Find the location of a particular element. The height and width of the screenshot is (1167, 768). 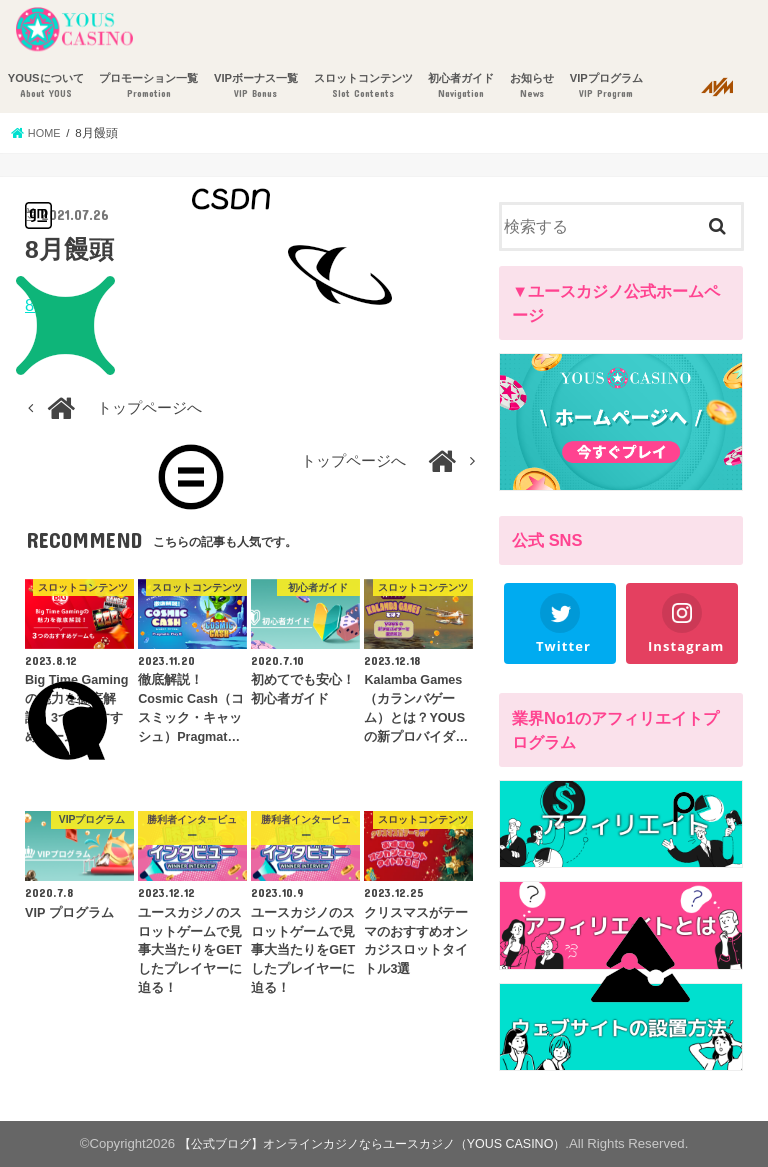

general motors company logo is located at coordinates (38, 215).